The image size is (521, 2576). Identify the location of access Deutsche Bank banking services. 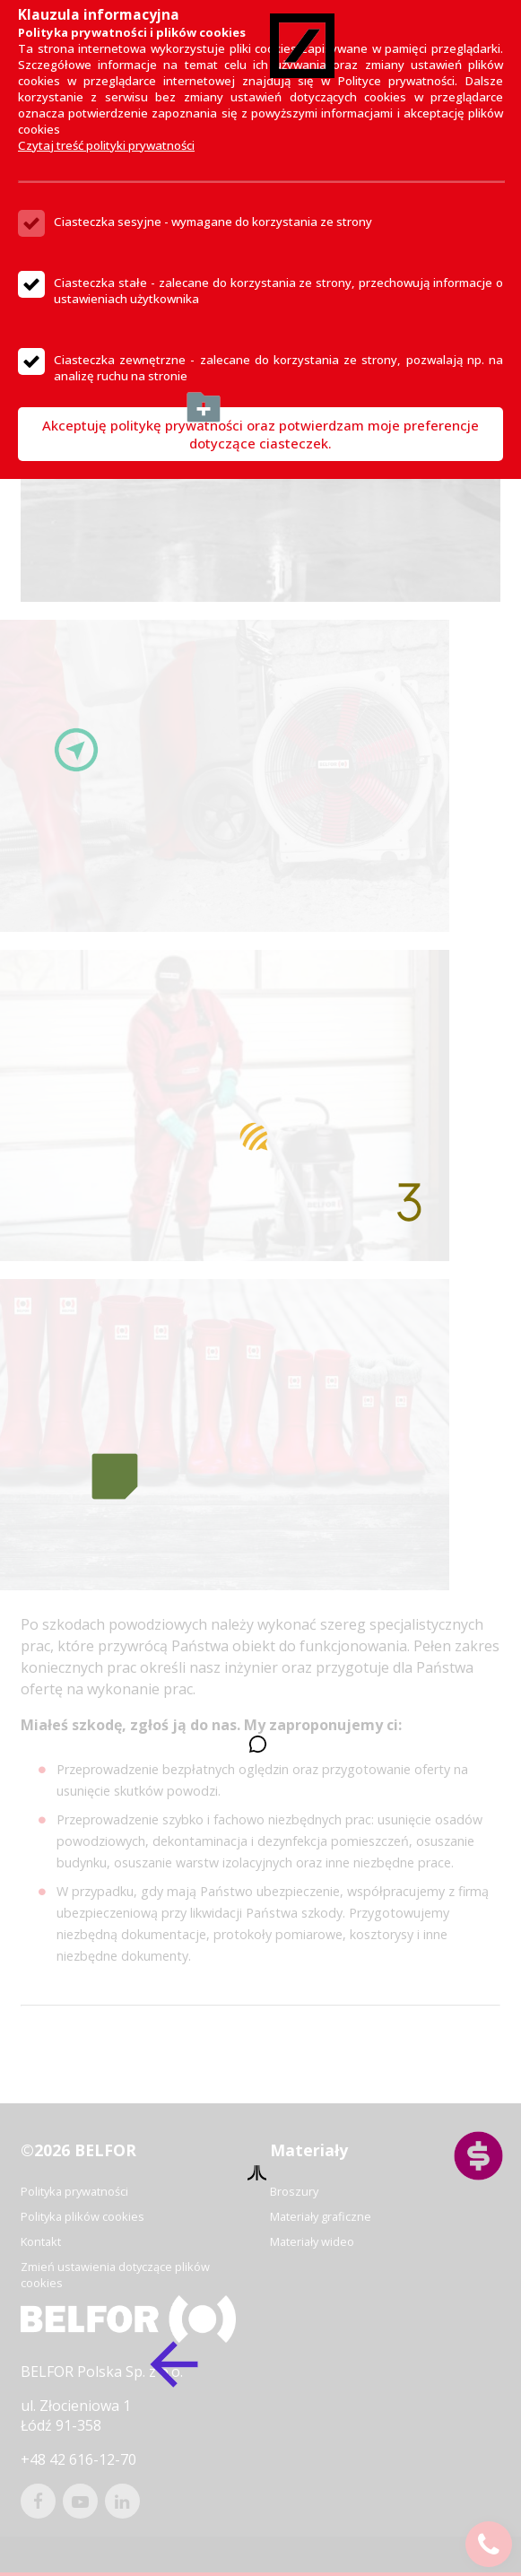
(302, 46).